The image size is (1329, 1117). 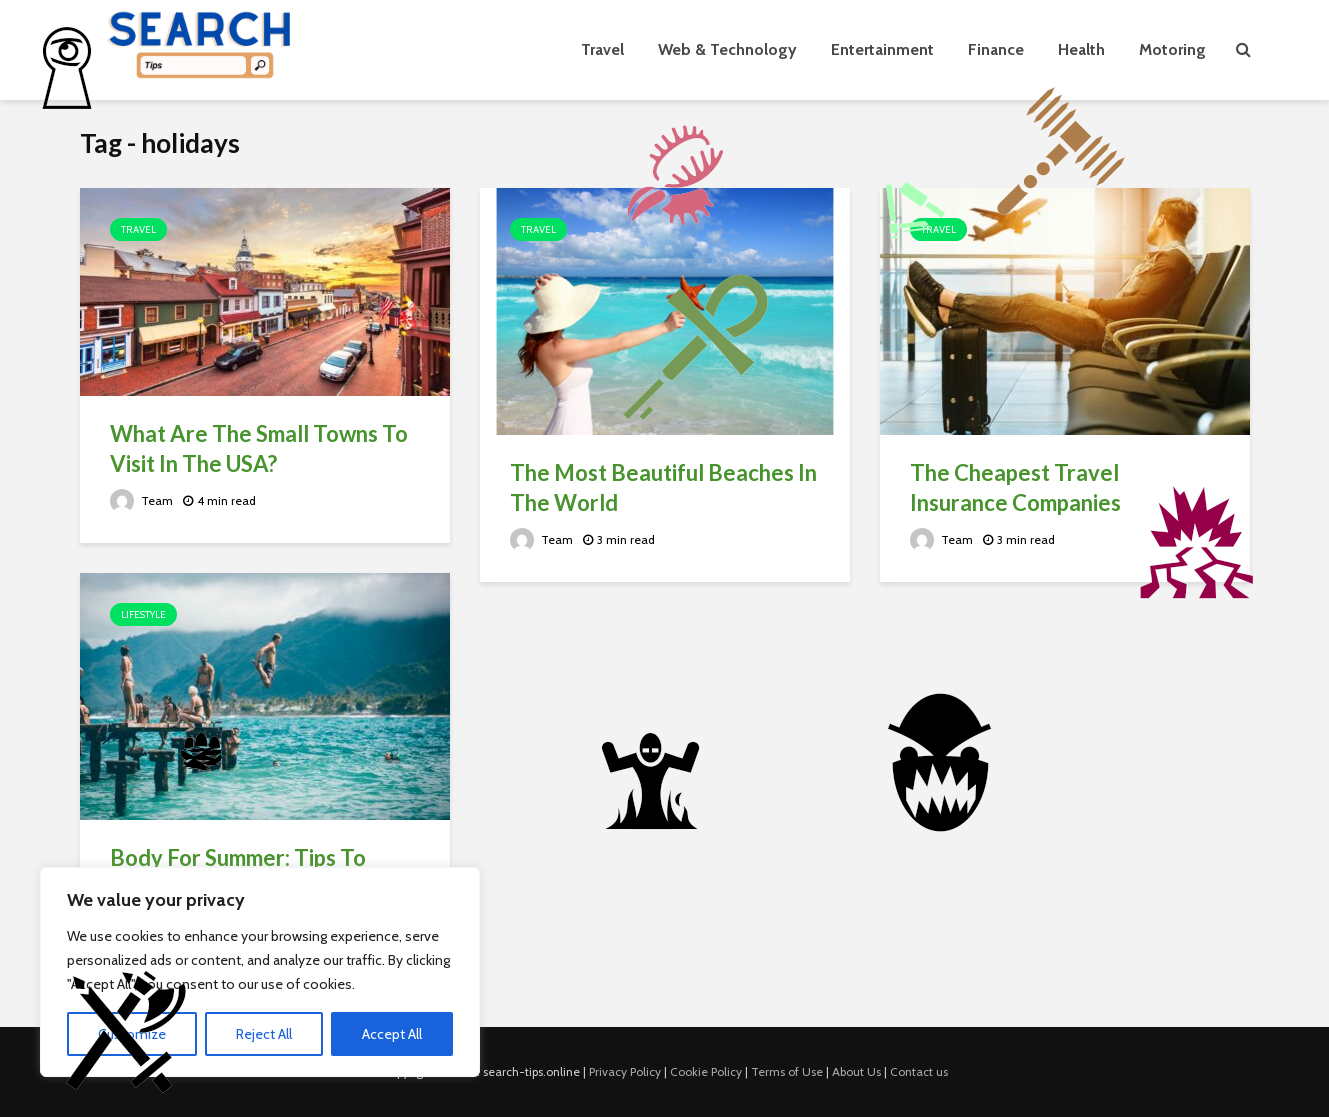 I want to click on indicates seismic activity or earthquake event, so click(x=1196, y=542).